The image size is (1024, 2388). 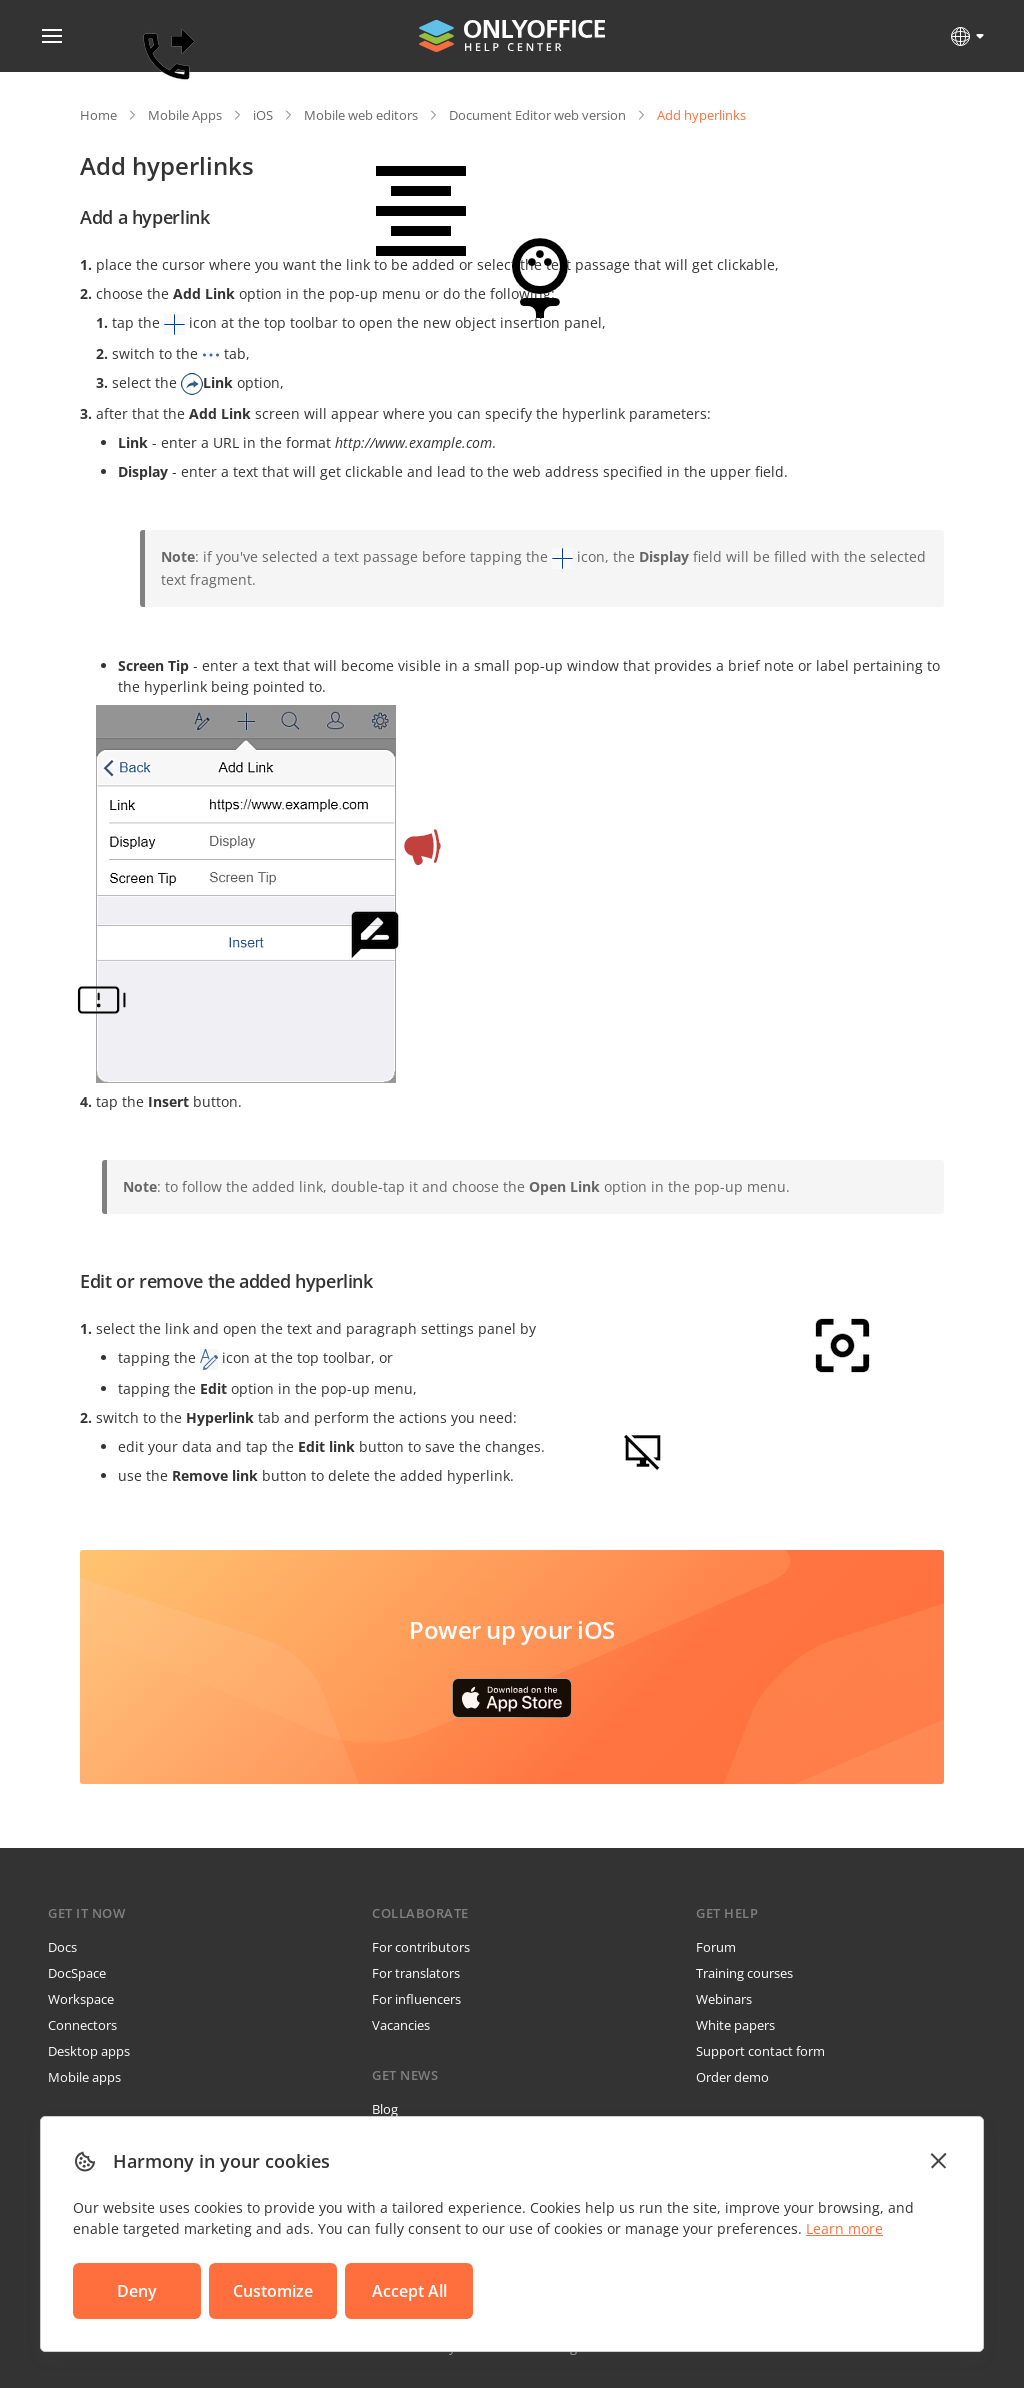 I want to click on desktop access is currently disabled, so click(x=643, y=1451).